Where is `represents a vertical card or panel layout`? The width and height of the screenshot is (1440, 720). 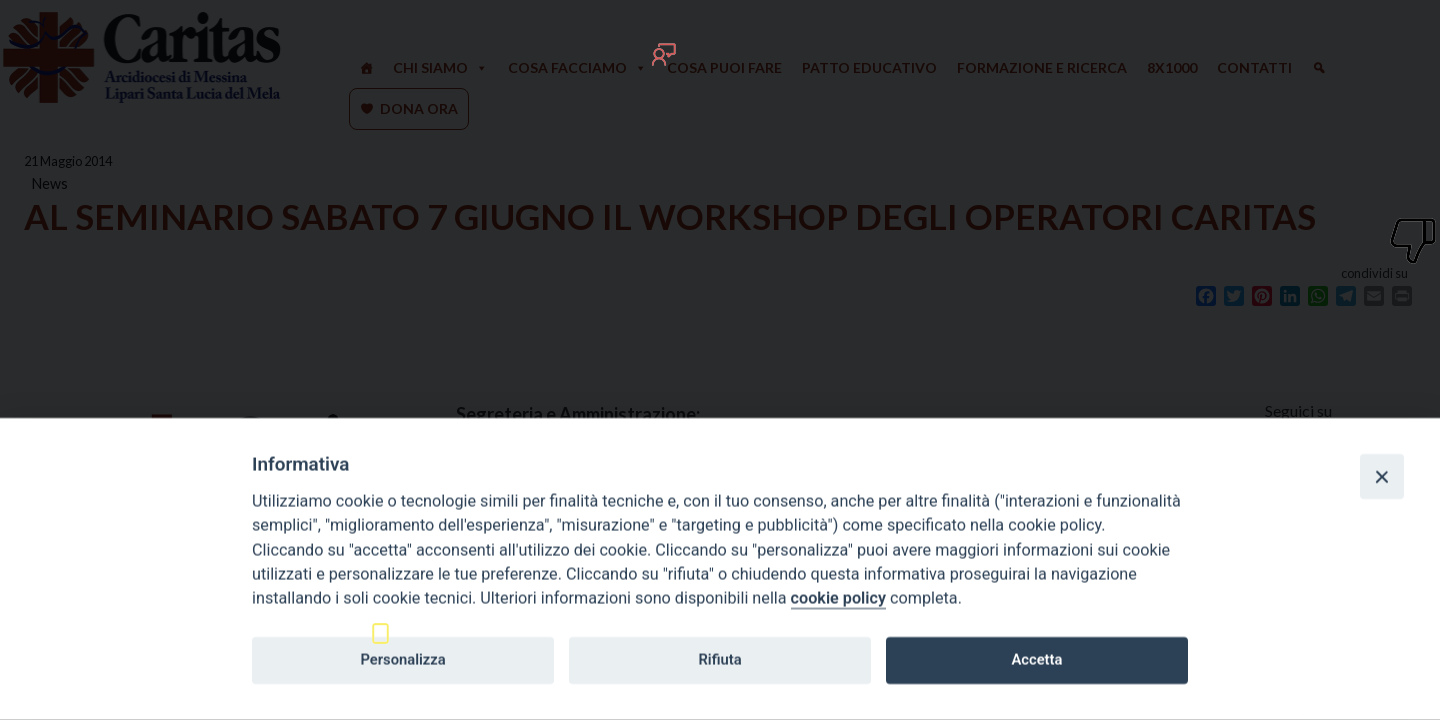
represents a vertical card or panel layout is located at coordinates (380, 633).